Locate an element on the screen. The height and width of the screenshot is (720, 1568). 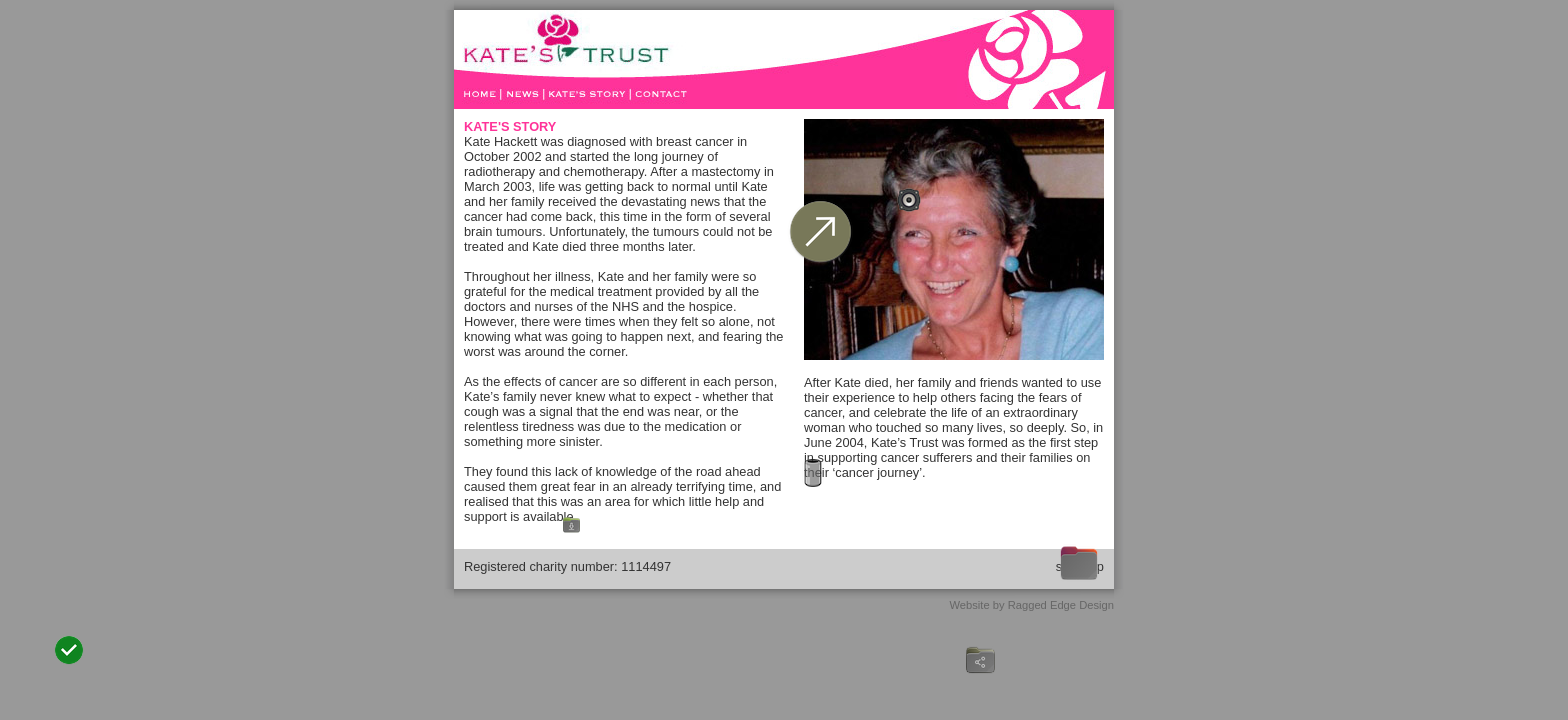
open public shared folder is located at coordinates (980, 659).